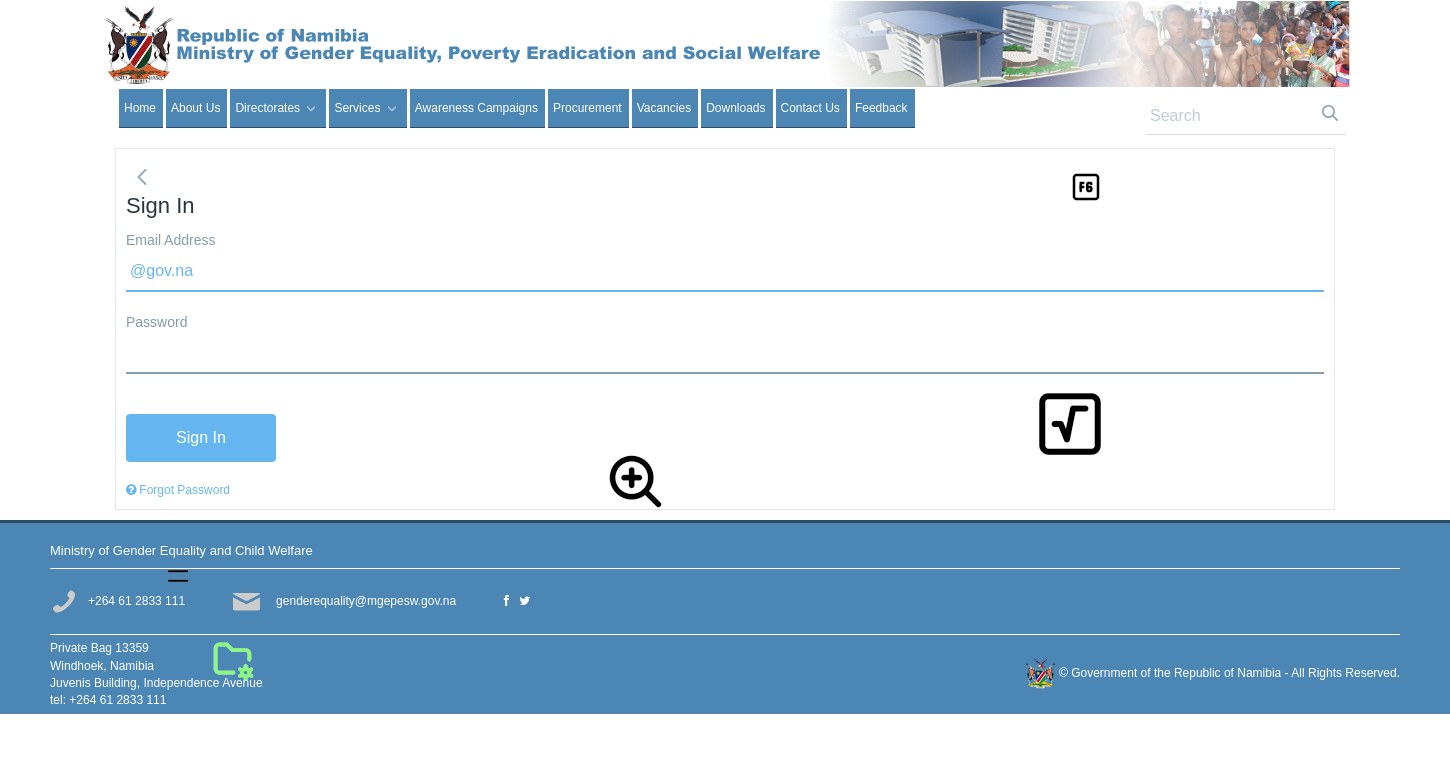 This screenshot has height=774, width=1450. I want to click on open navigation menu, so click(178, 576).